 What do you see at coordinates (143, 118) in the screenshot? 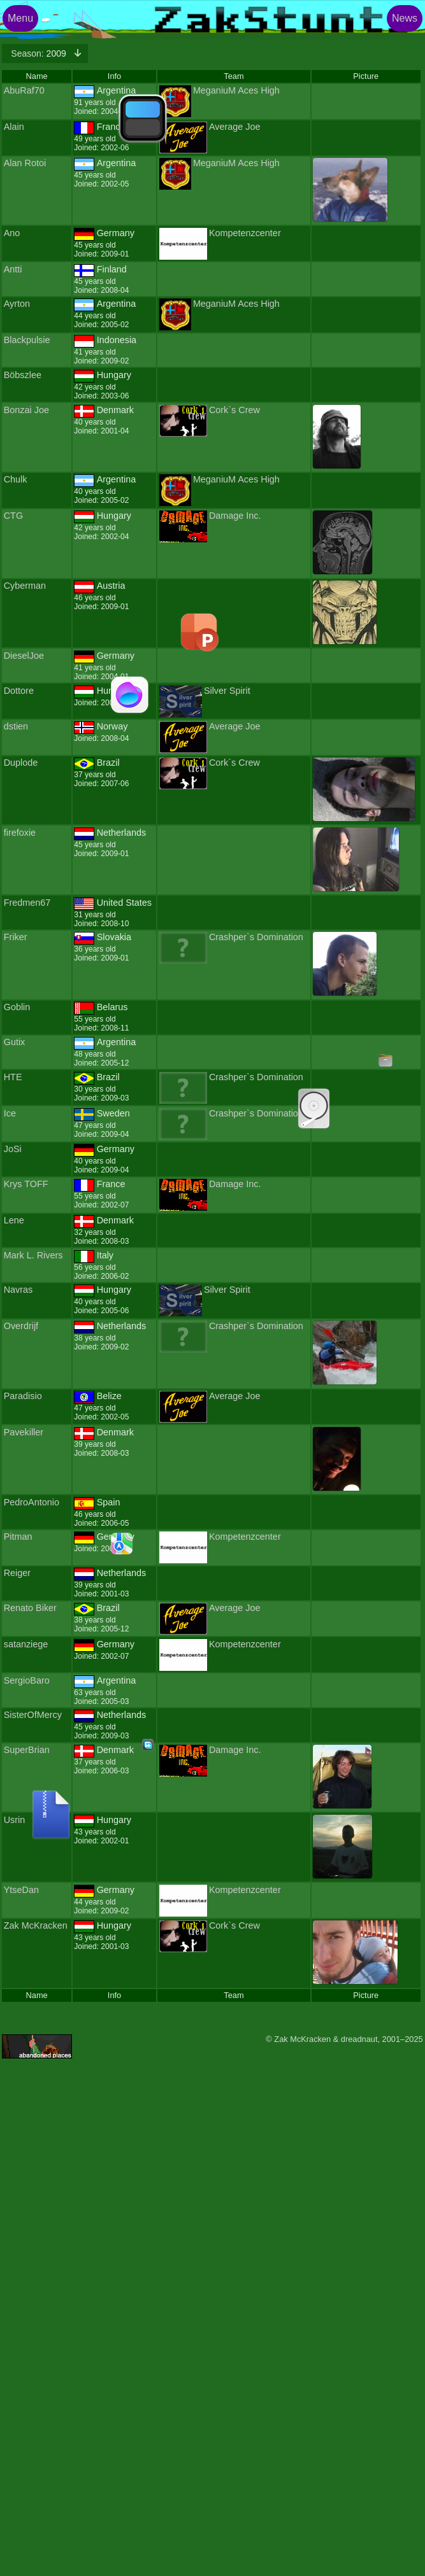
I see `open desktop activities preferences` at bounding box center [143, 118].